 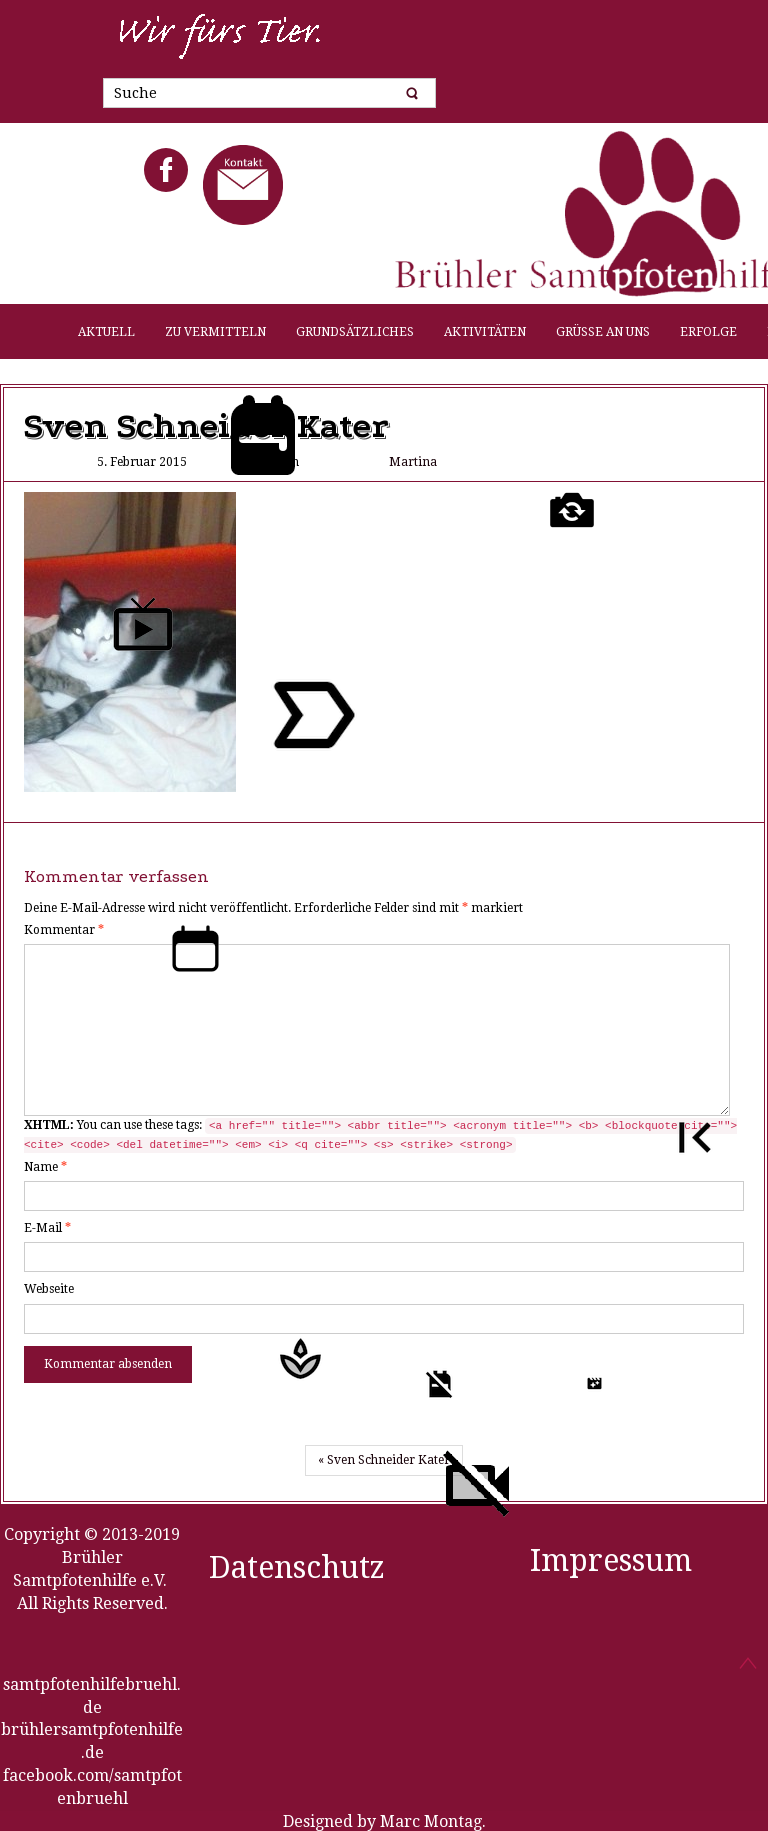 I want to click on turn off camera or video, so click(x=477, y=1485).